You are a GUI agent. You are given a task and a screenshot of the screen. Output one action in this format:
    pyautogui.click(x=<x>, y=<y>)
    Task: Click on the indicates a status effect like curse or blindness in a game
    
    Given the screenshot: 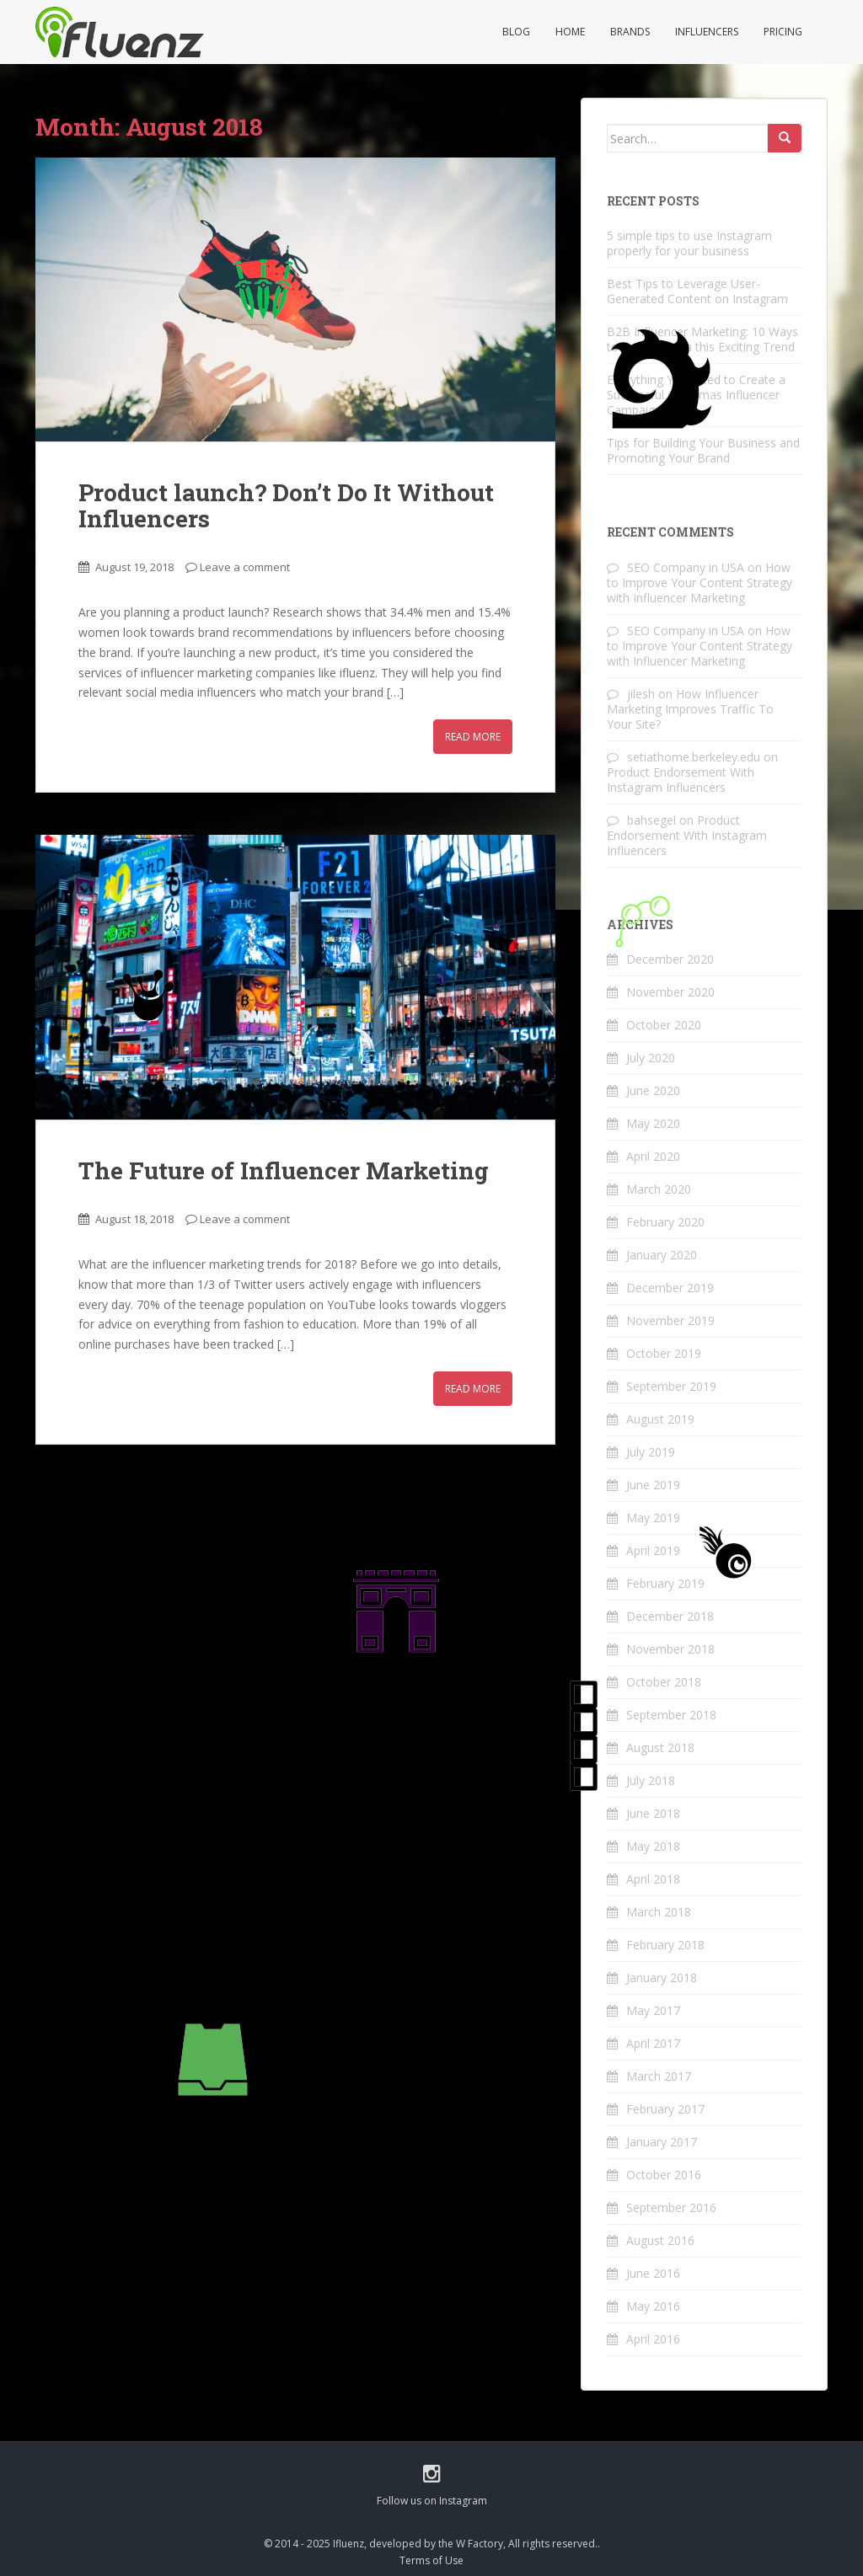 What is the action you would take?
    pyautogui.click(x=725, y=1553)
    